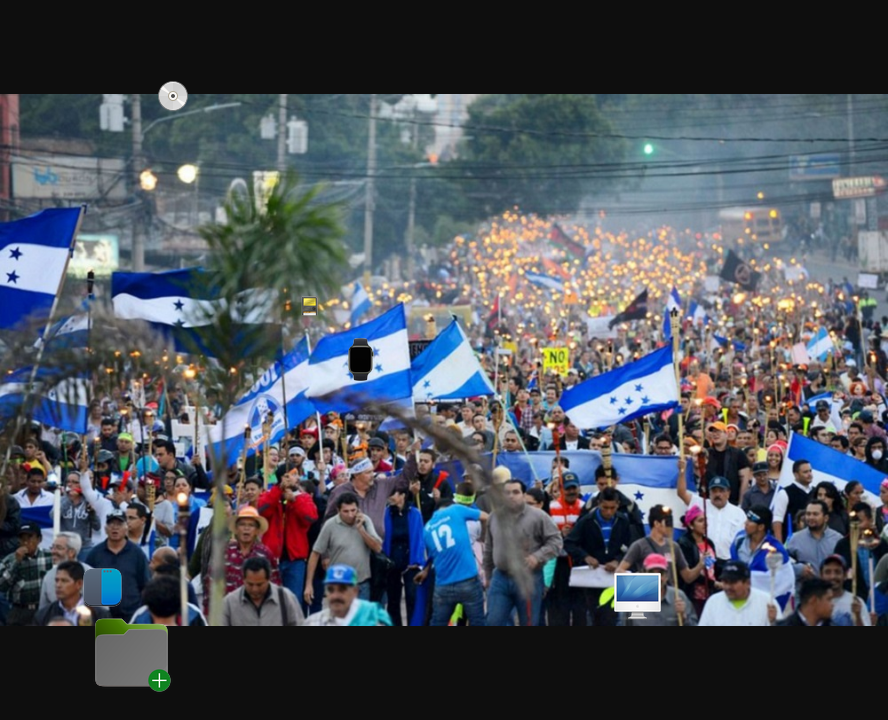 This screenshot has height=720, width=888. I want to click on apple watch series 7 device icon, so click(360, 359).